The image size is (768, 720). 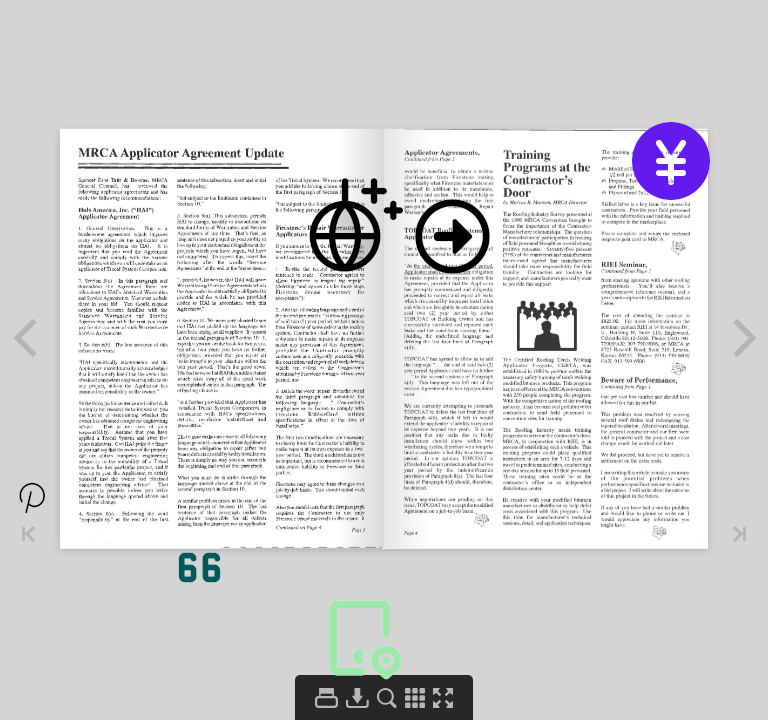 What do you see at coordinates (671, 161) in the screenshot?
I see `view price in japanese yen` at bounding box center [671, 161].